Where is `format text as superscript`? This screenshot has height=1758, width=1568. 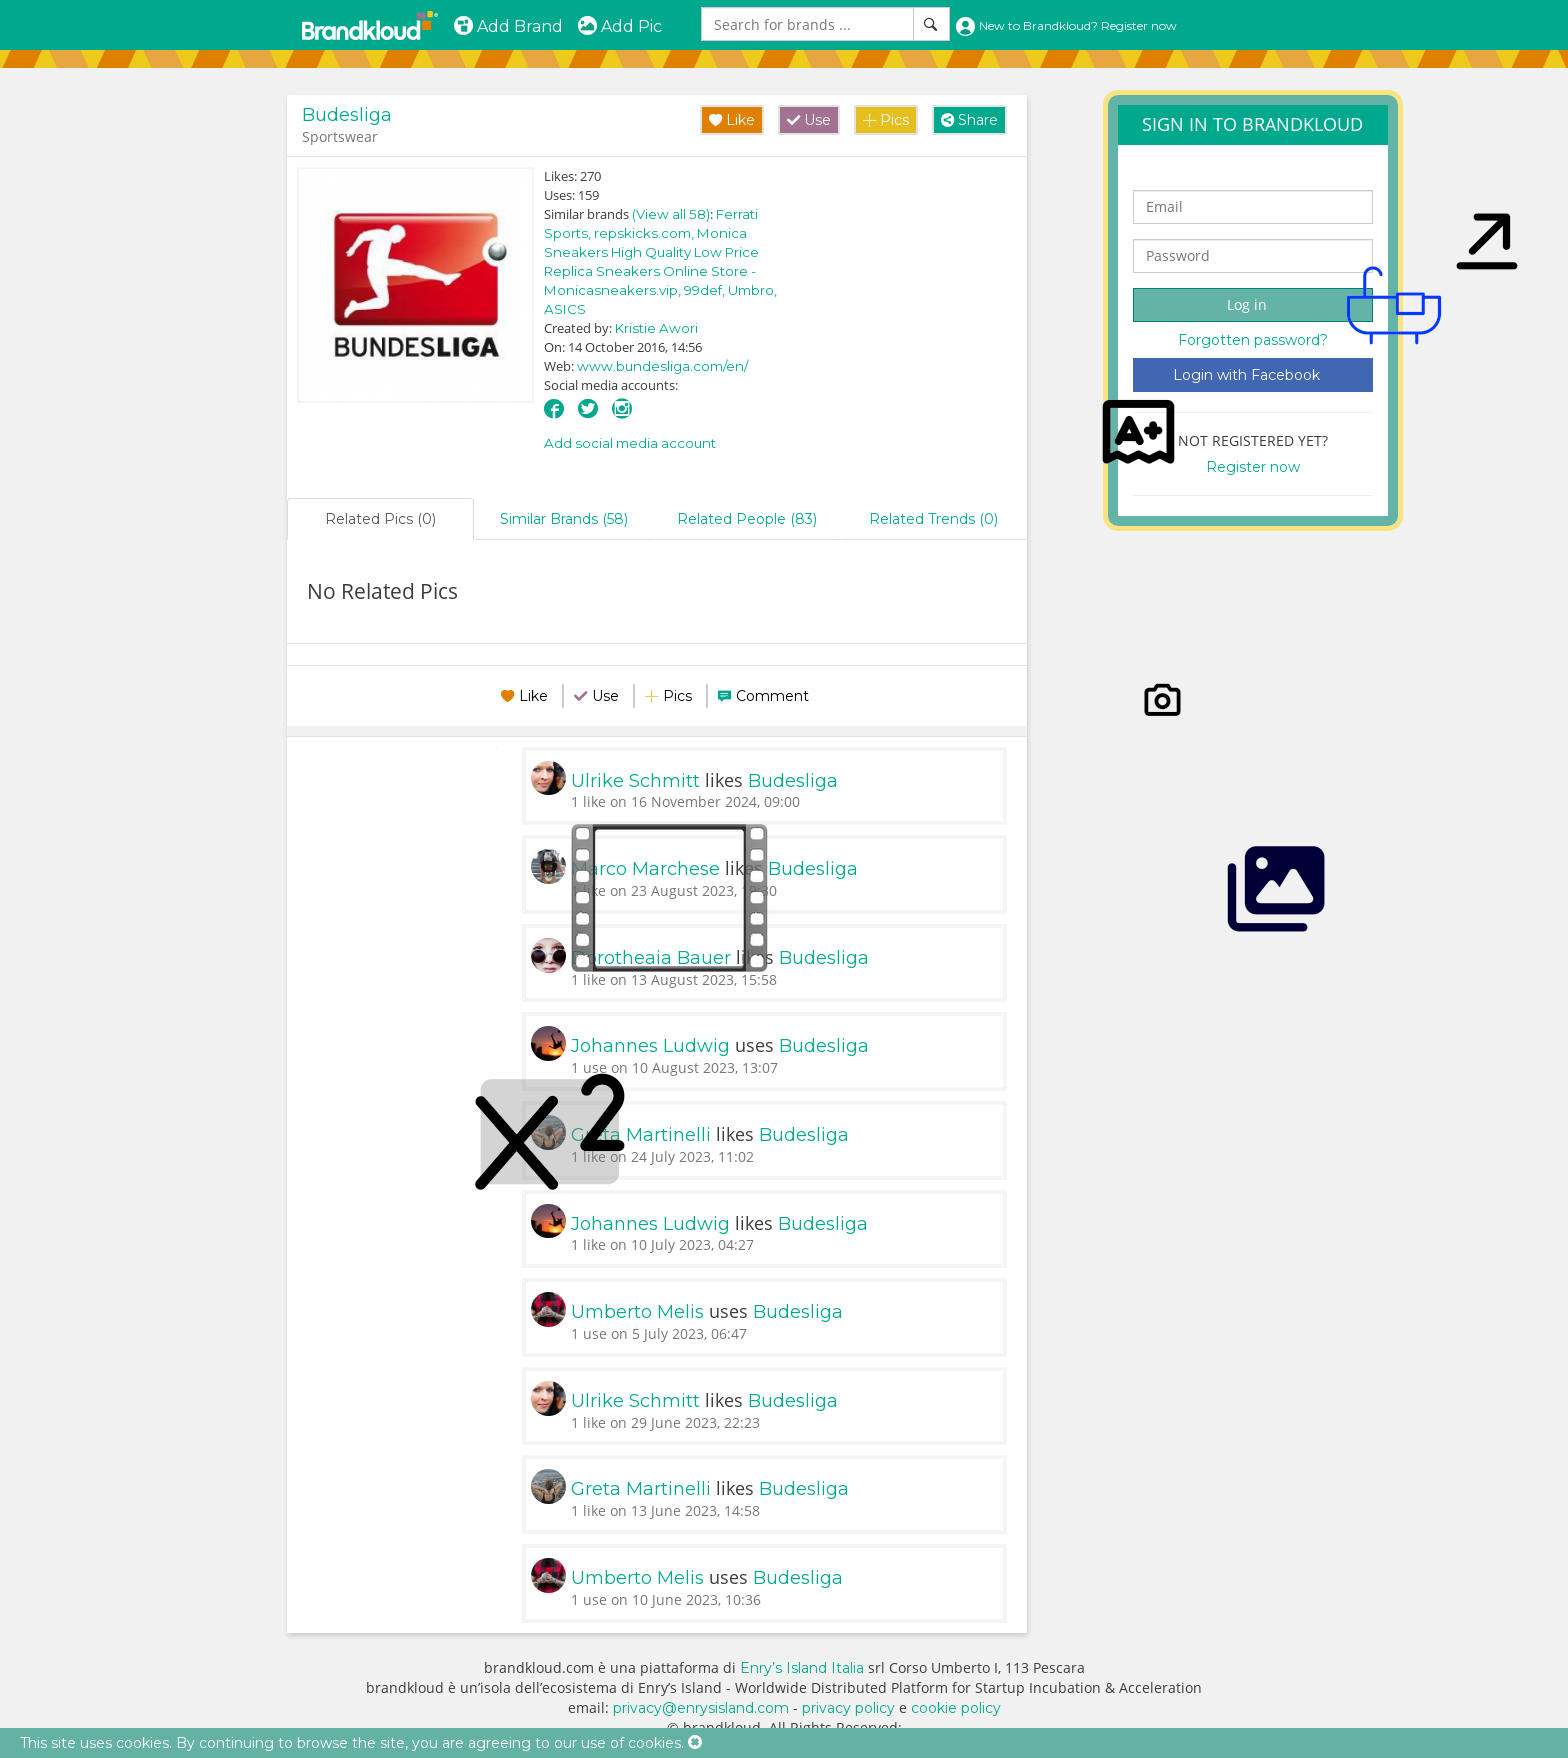
format text as superscript is located at coordinates (541, 1134).